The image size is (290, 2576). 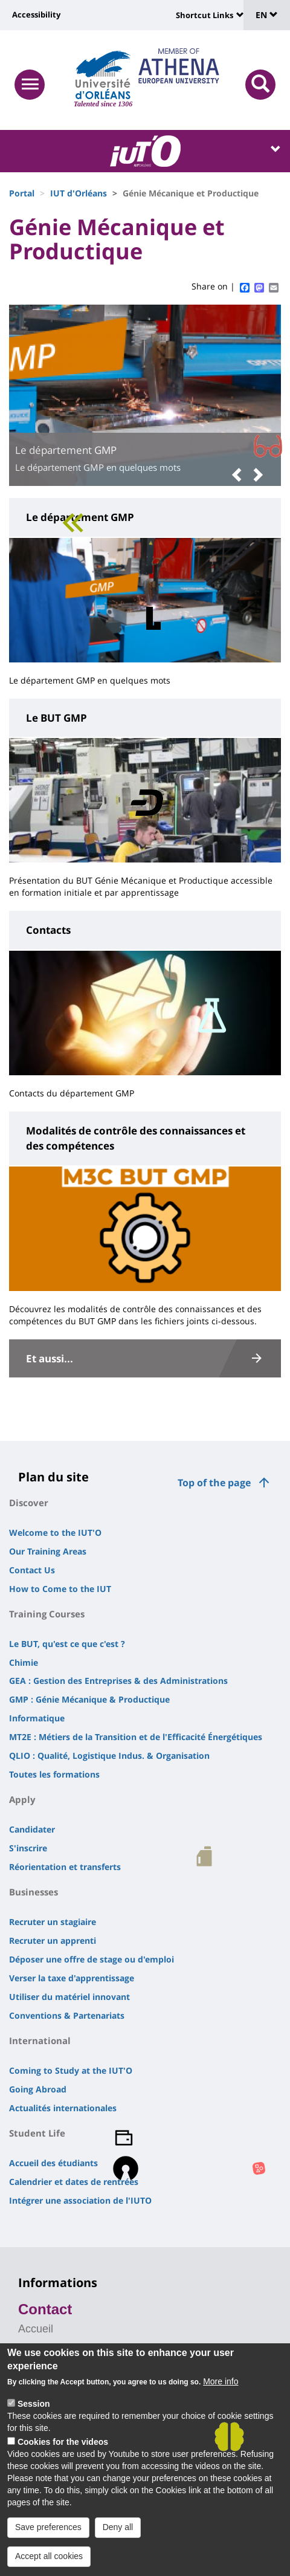 I want to click on go back to the previous section, so click(x=74, y=523).